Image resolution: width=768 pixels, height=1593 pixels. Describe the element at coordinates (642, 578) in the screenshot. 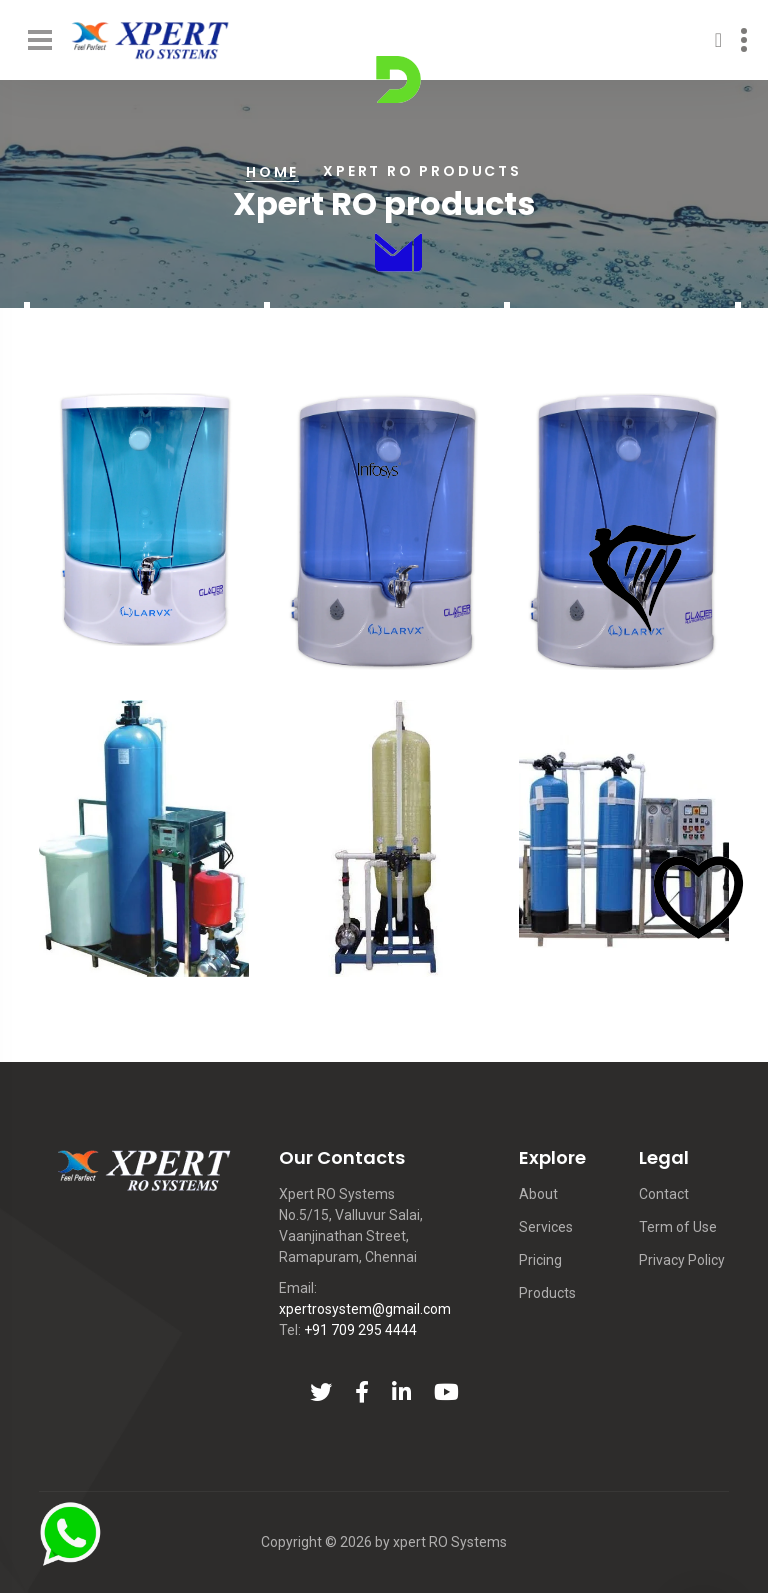

I see `open the Ryanair app` at that location.